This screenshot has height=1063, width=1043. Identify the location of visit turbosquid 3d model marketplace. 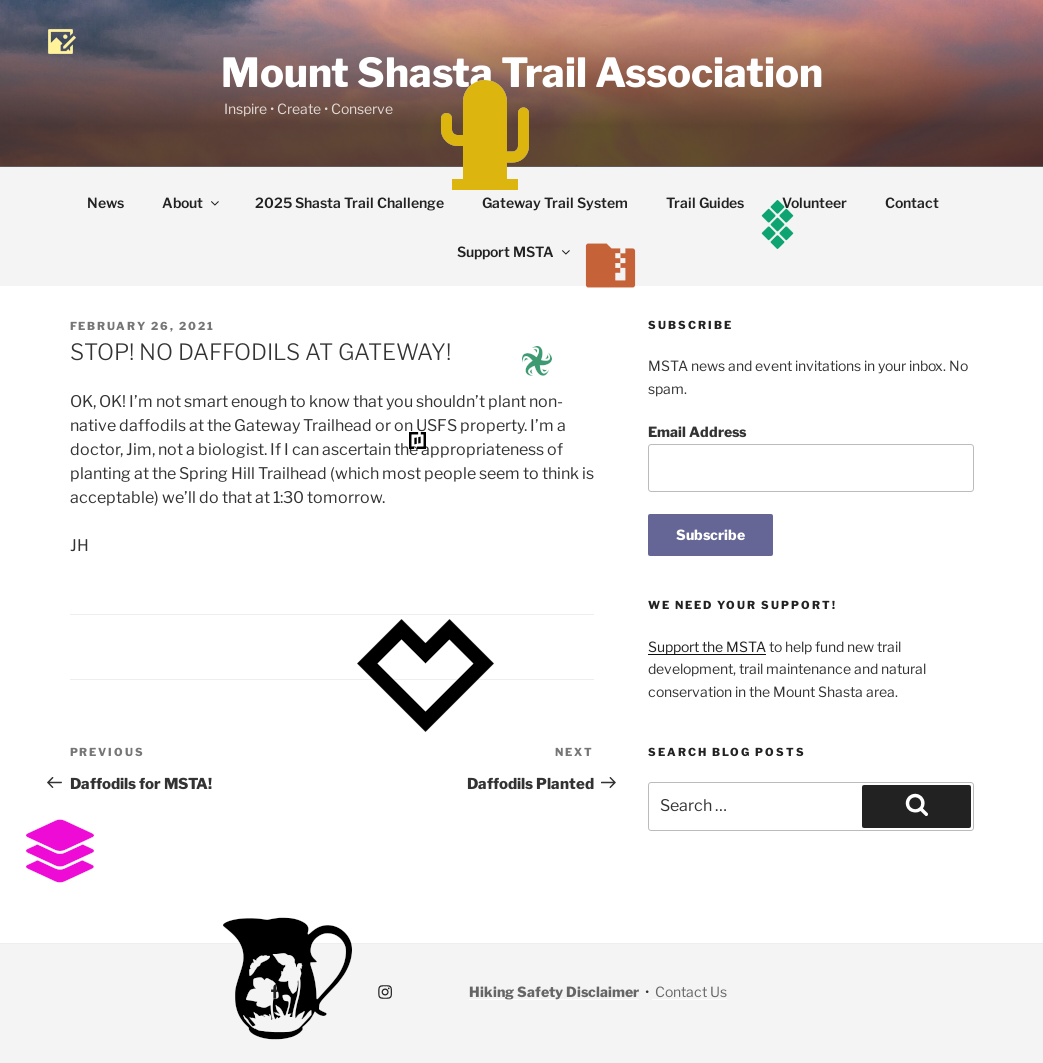
(537, 361).